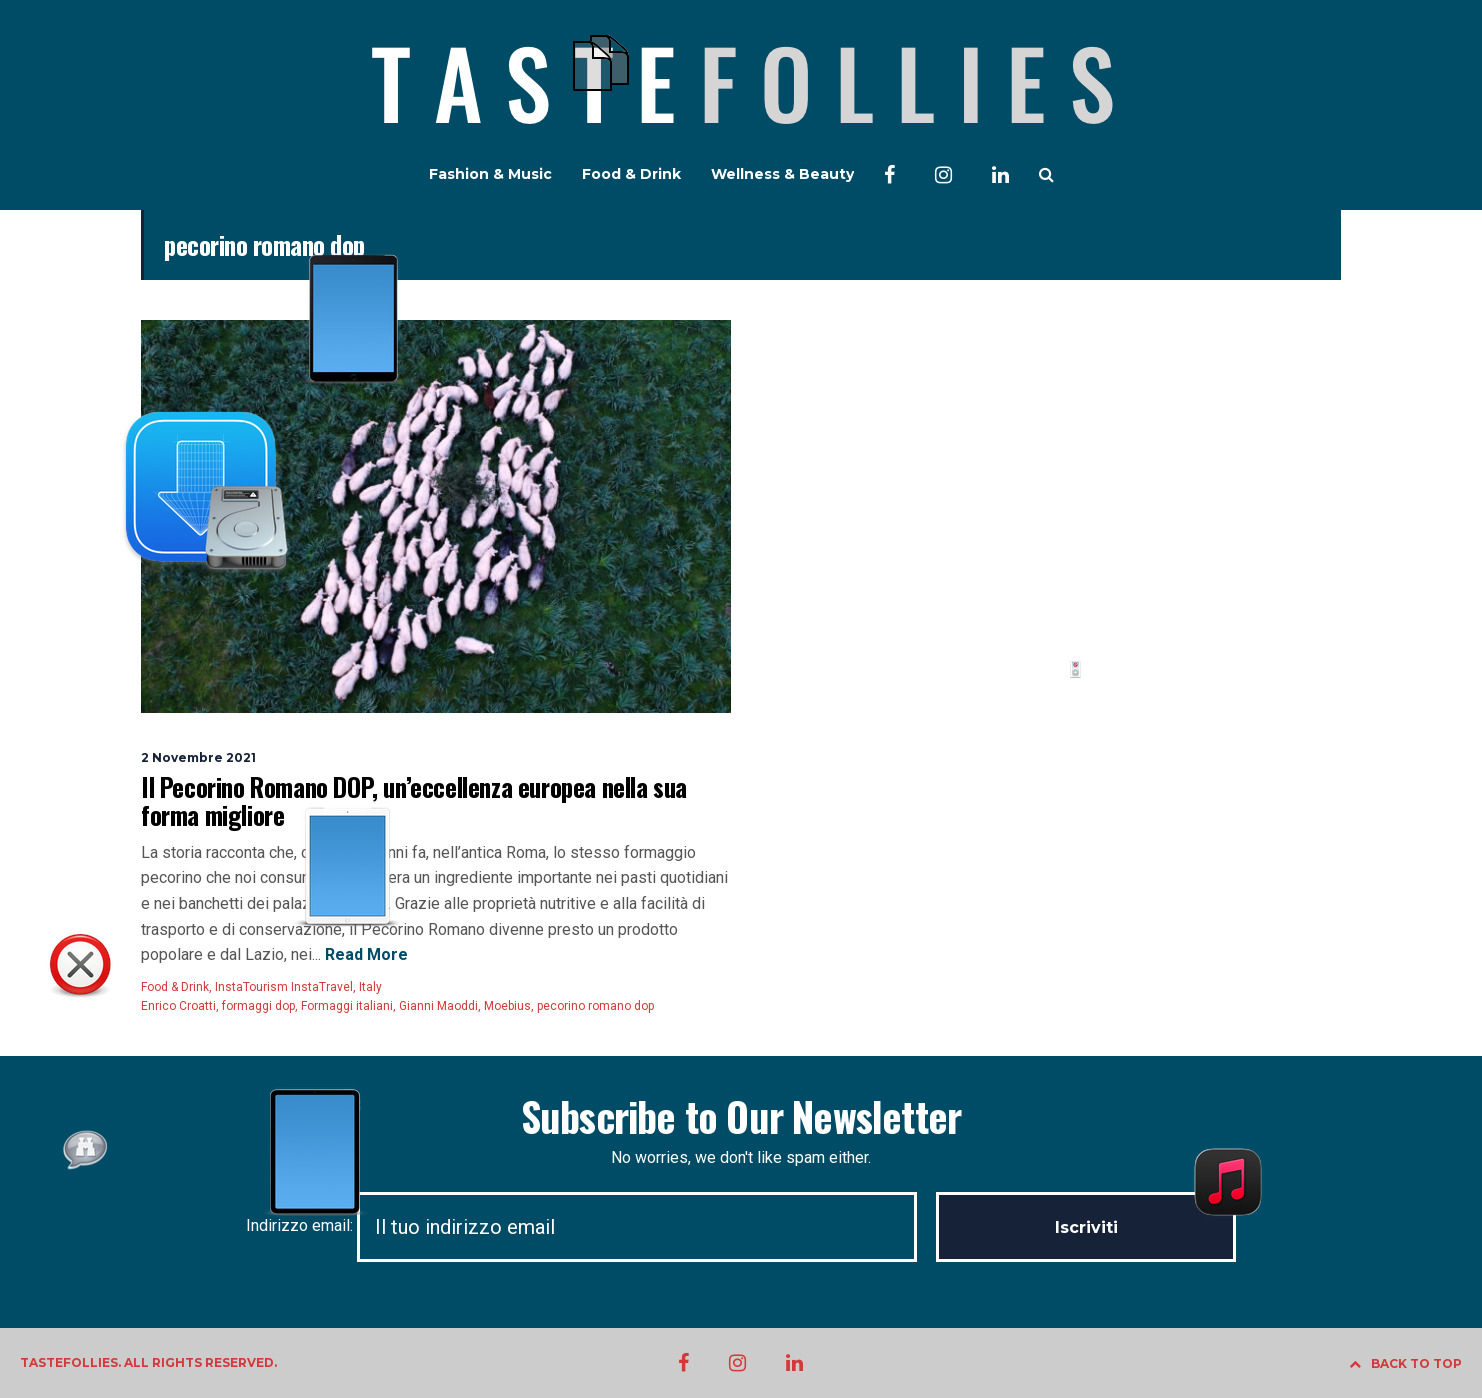 The width and height of the screenshot is (1482, 1398). What do you see at coordinates (347, 866) in the screenshot?
I see `iPad Pro with cellular connectivity` at bounding box center [347, 866].